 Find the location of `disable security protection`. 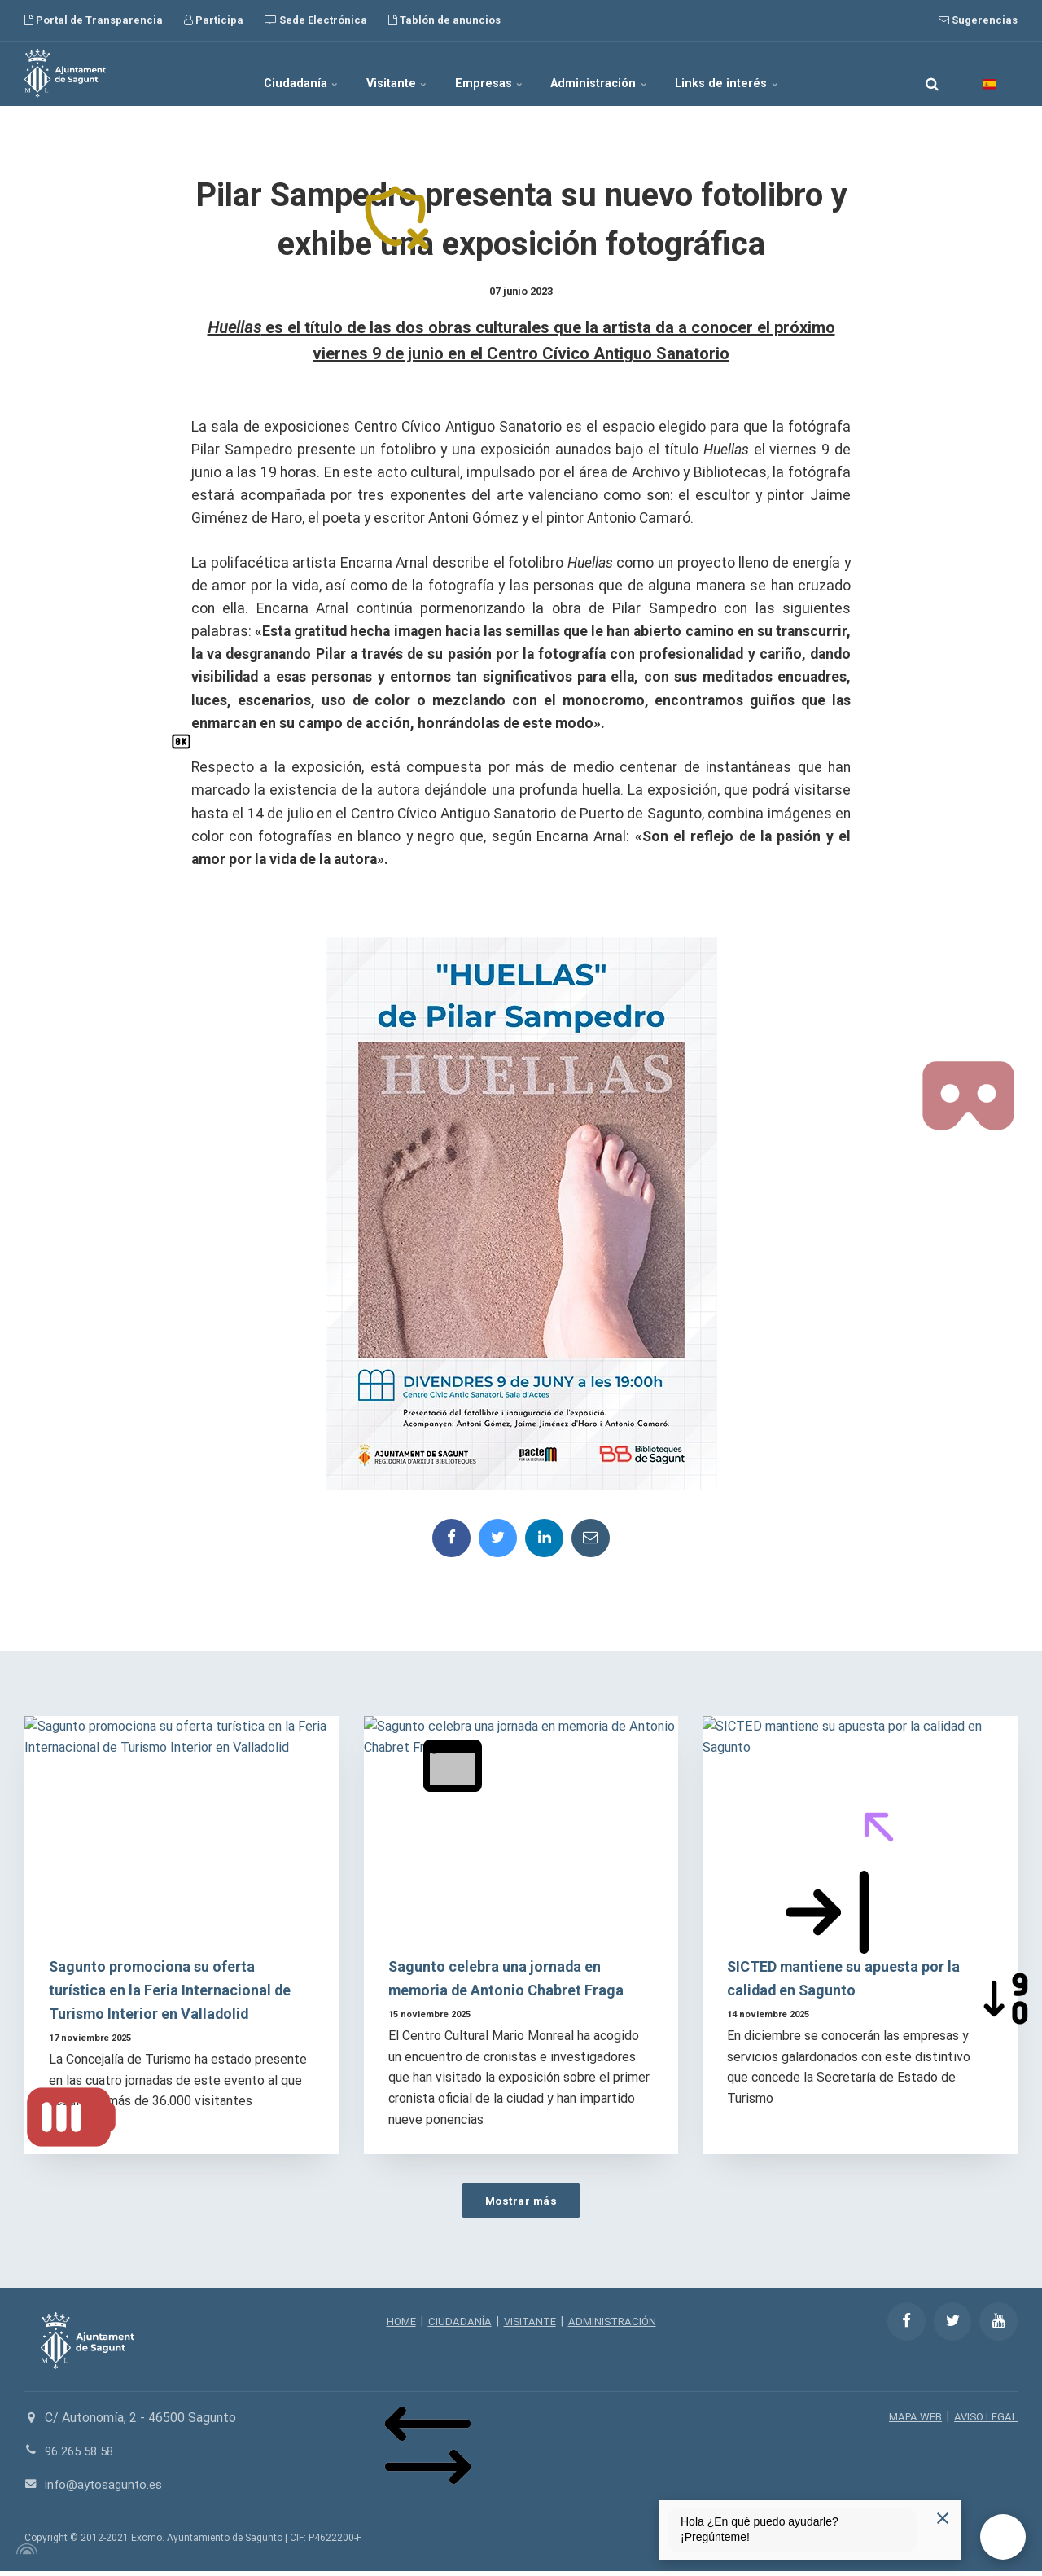

disable security protection is located at coordinates (395, 216).